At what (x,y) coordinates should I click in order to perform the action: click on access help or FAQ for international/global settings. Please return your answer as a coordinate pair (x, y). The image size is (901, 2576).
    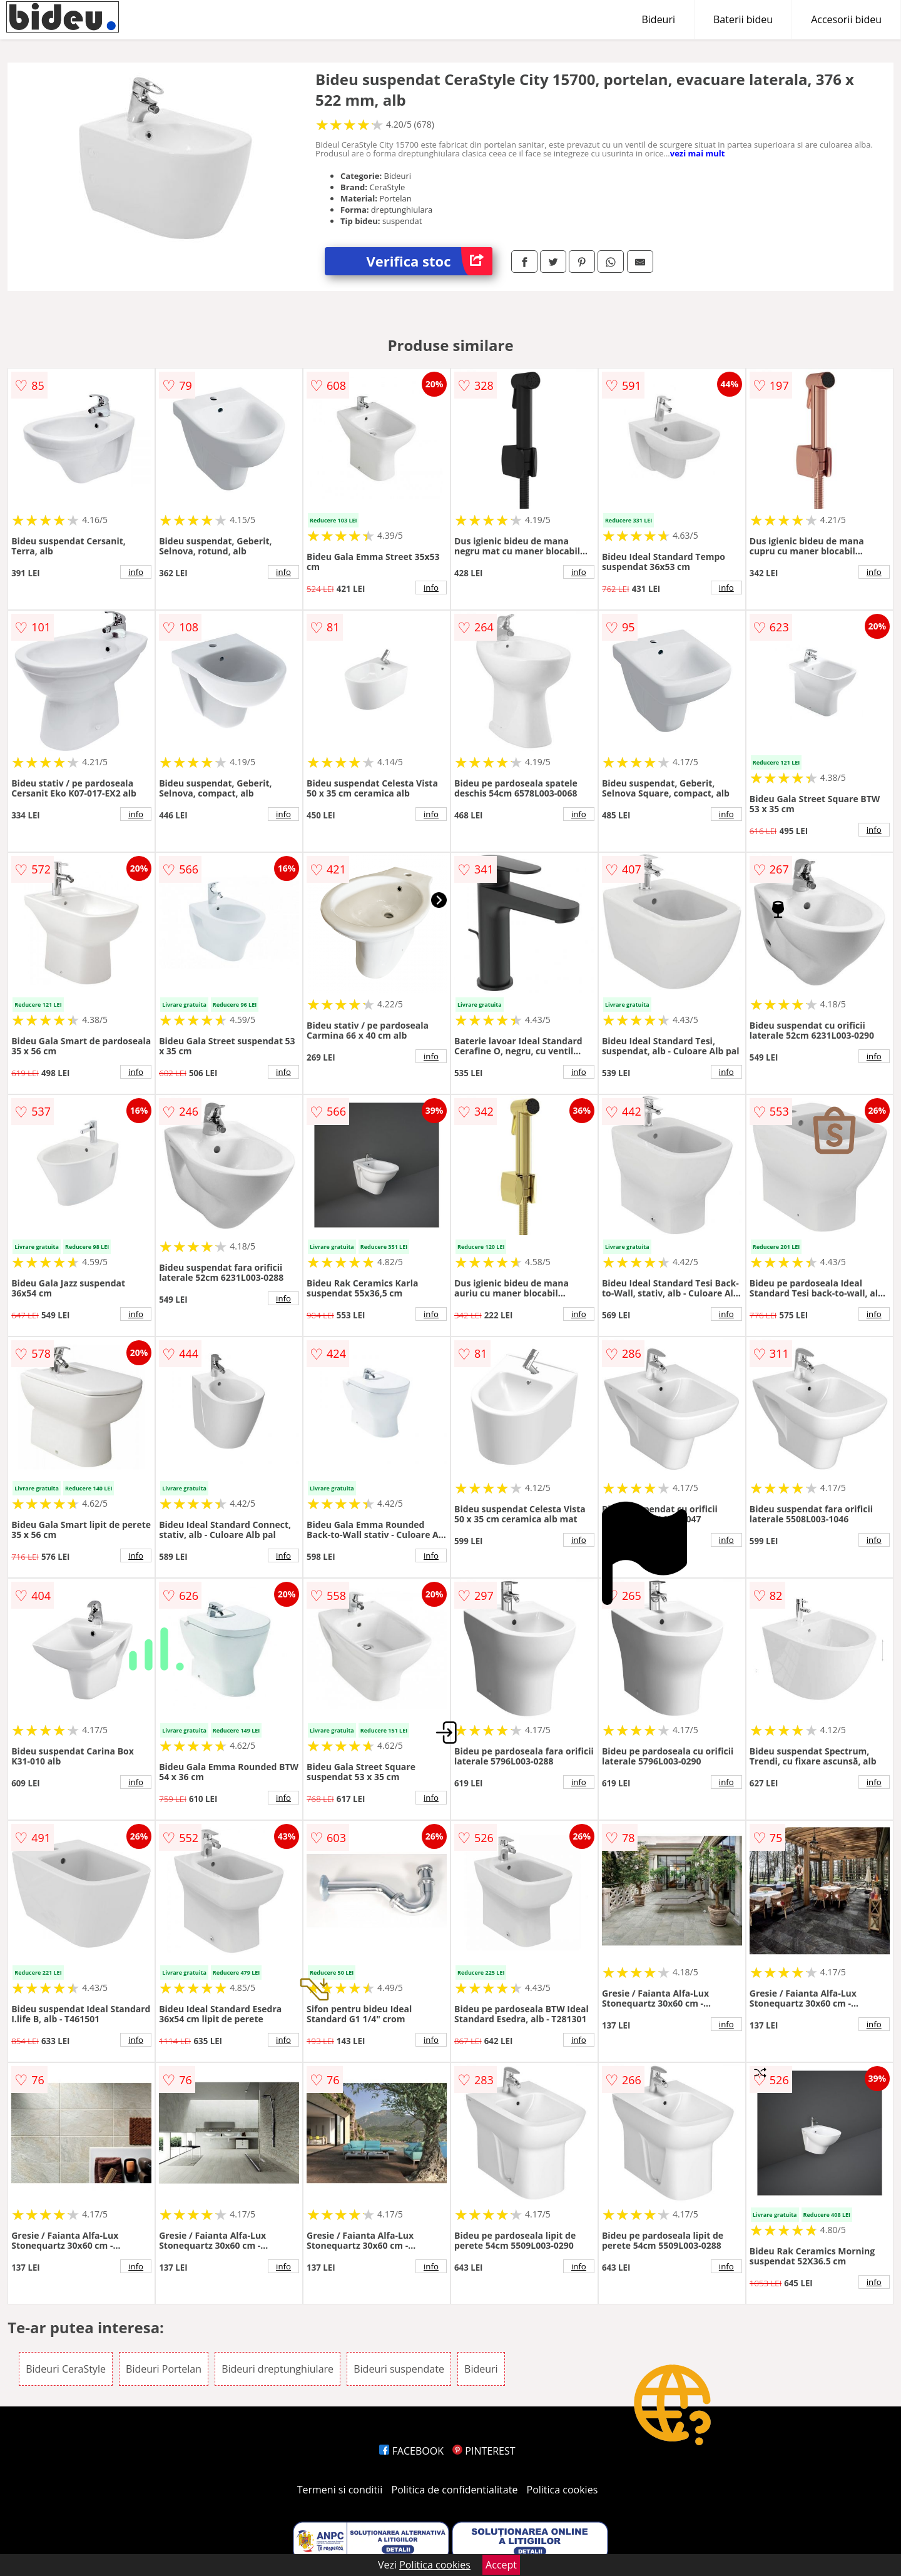
    Looking at the image, I should click on (672, 2403).